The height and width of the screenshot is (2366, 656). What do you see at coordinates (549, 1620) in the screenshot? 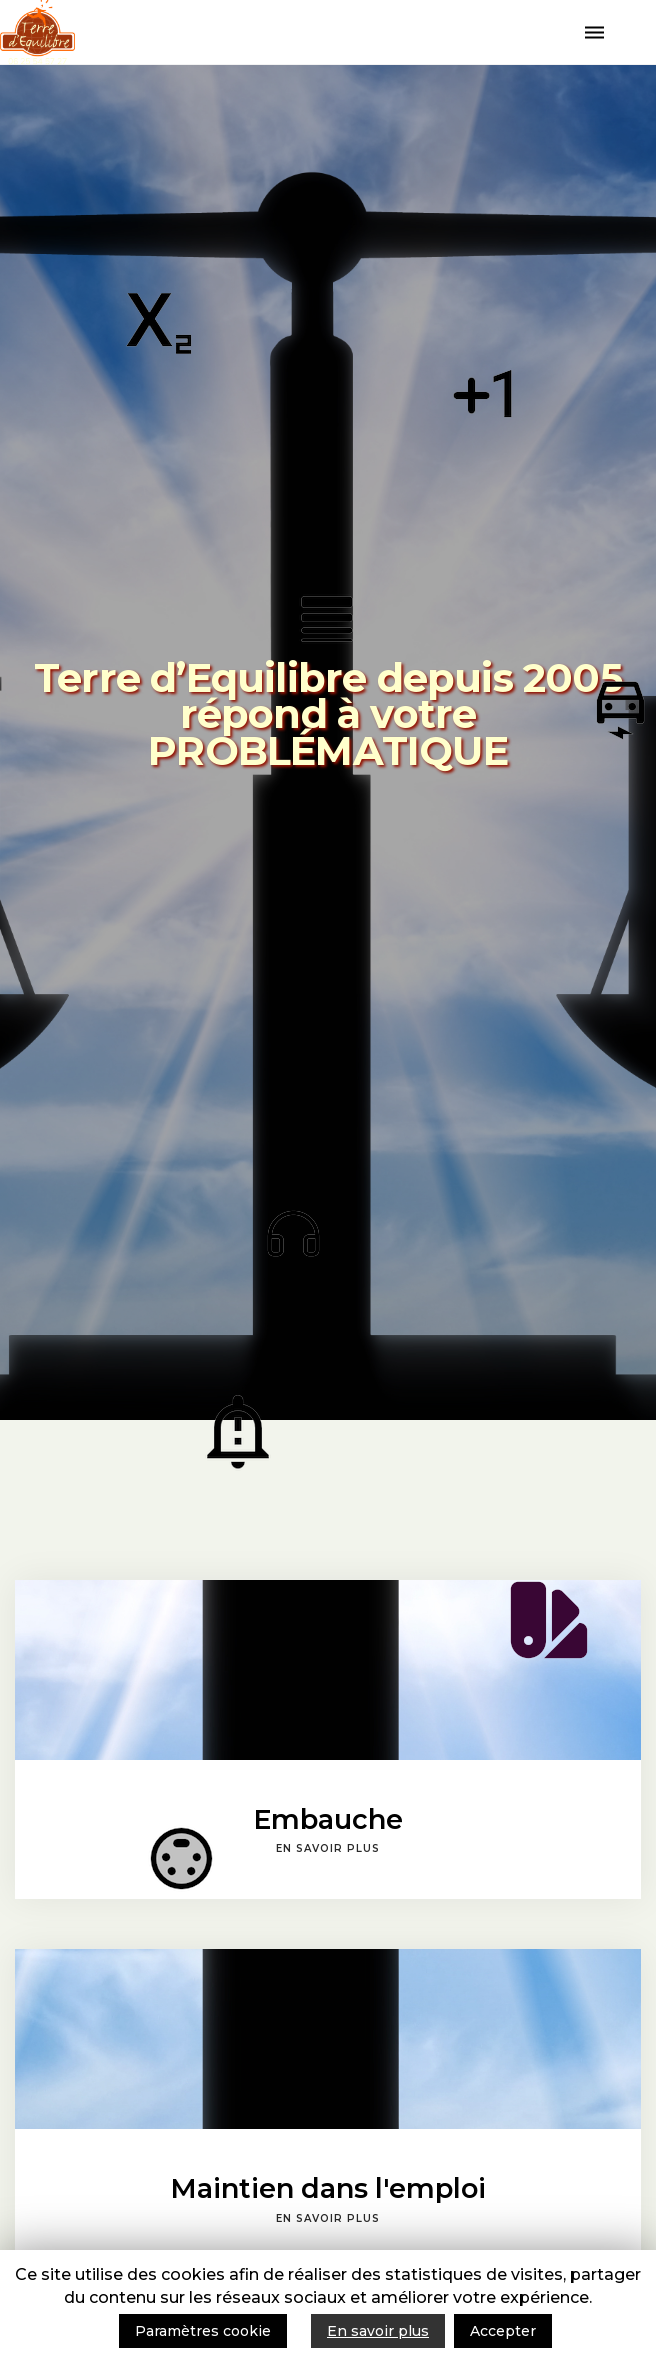
I see `access color palette or theme options` at bounding box center [549, 1620].